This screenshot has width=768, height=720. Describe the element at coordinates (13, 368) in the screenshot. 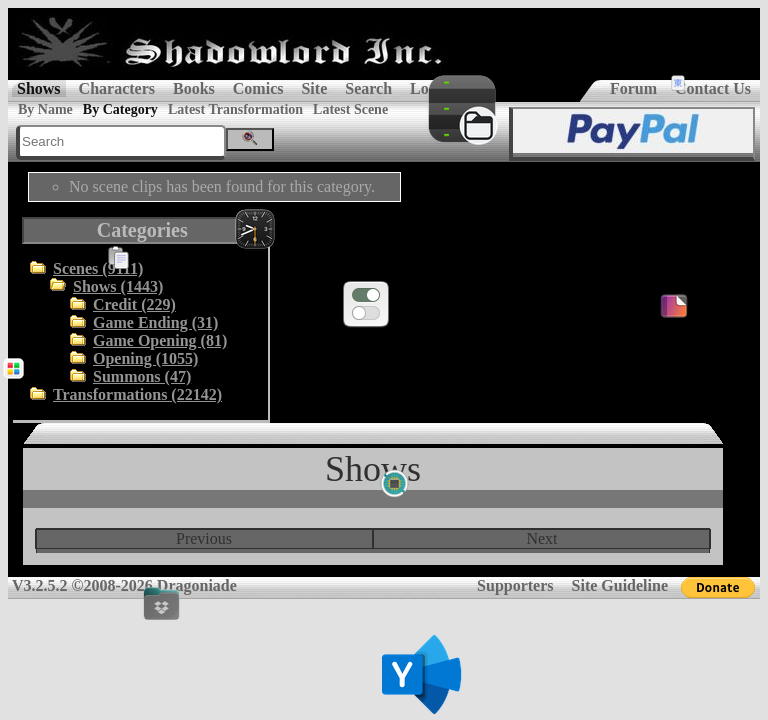

I see `open Code::Blocks IDE application` at that location.